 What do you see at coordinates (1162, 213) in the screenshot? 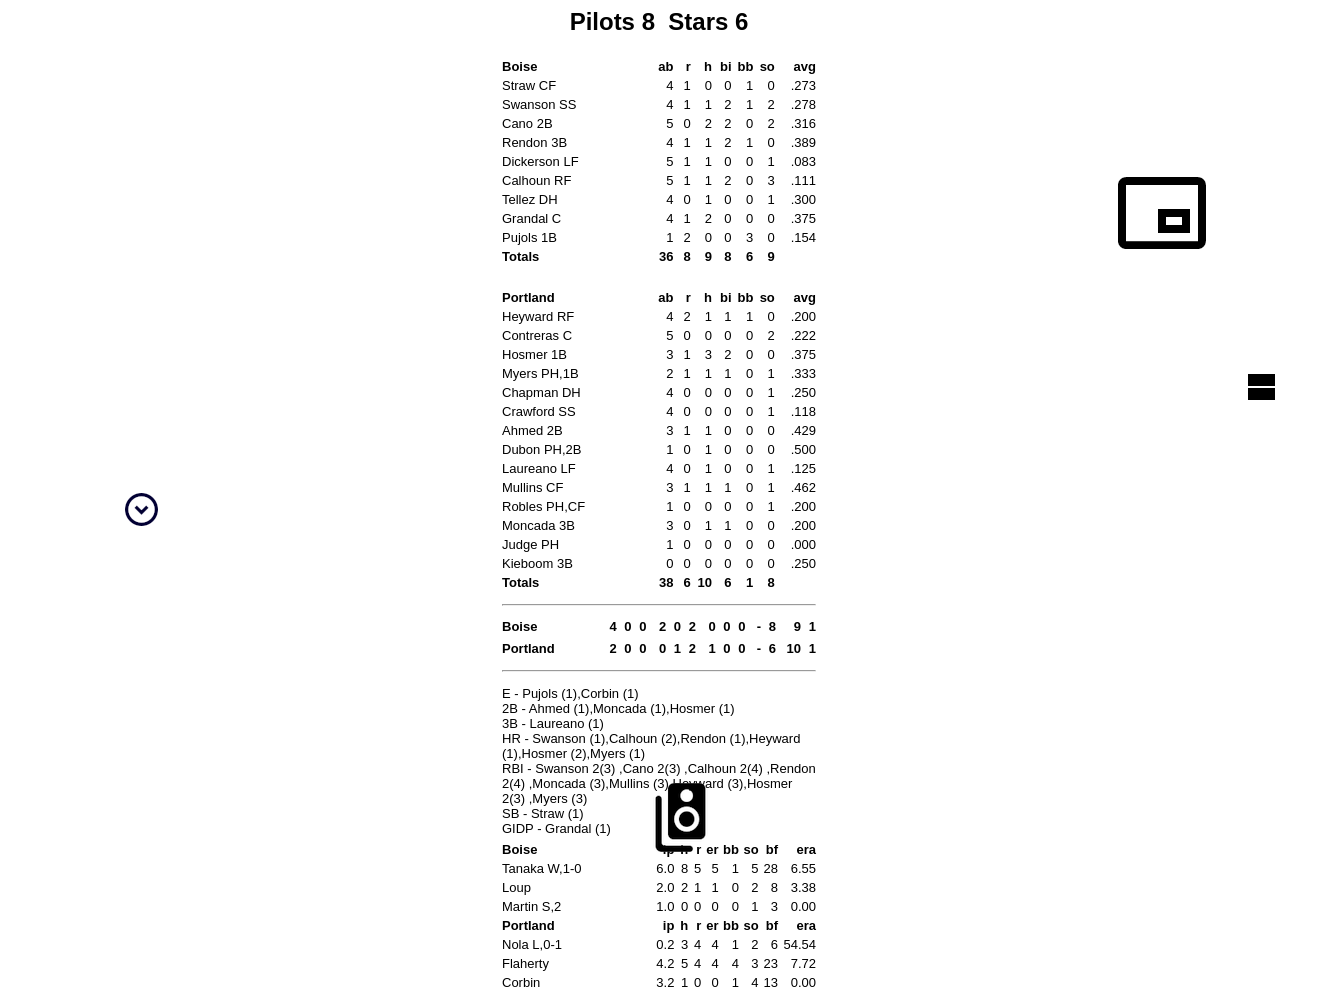
I see `enable picture-in-picture mode` at bounding box center [1162, 213].